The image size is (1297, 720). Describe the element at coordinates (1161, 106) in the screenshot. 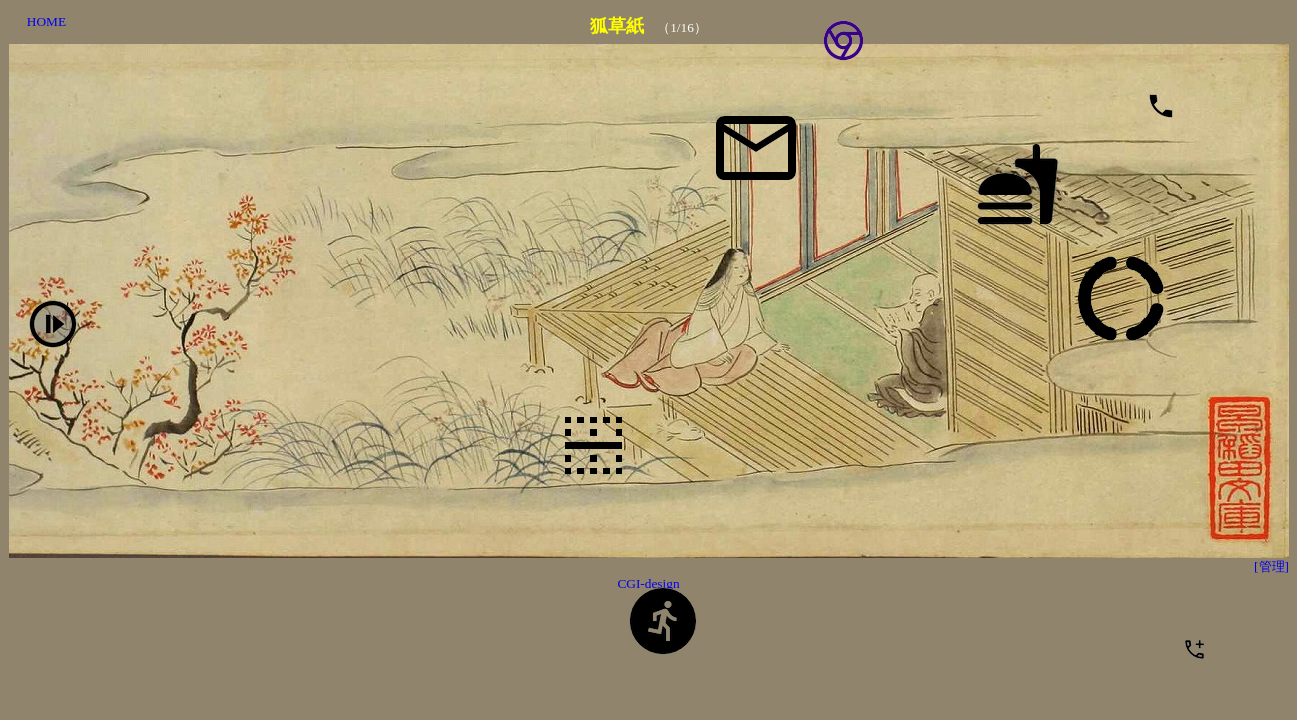

I see `make a phone call` at that location.